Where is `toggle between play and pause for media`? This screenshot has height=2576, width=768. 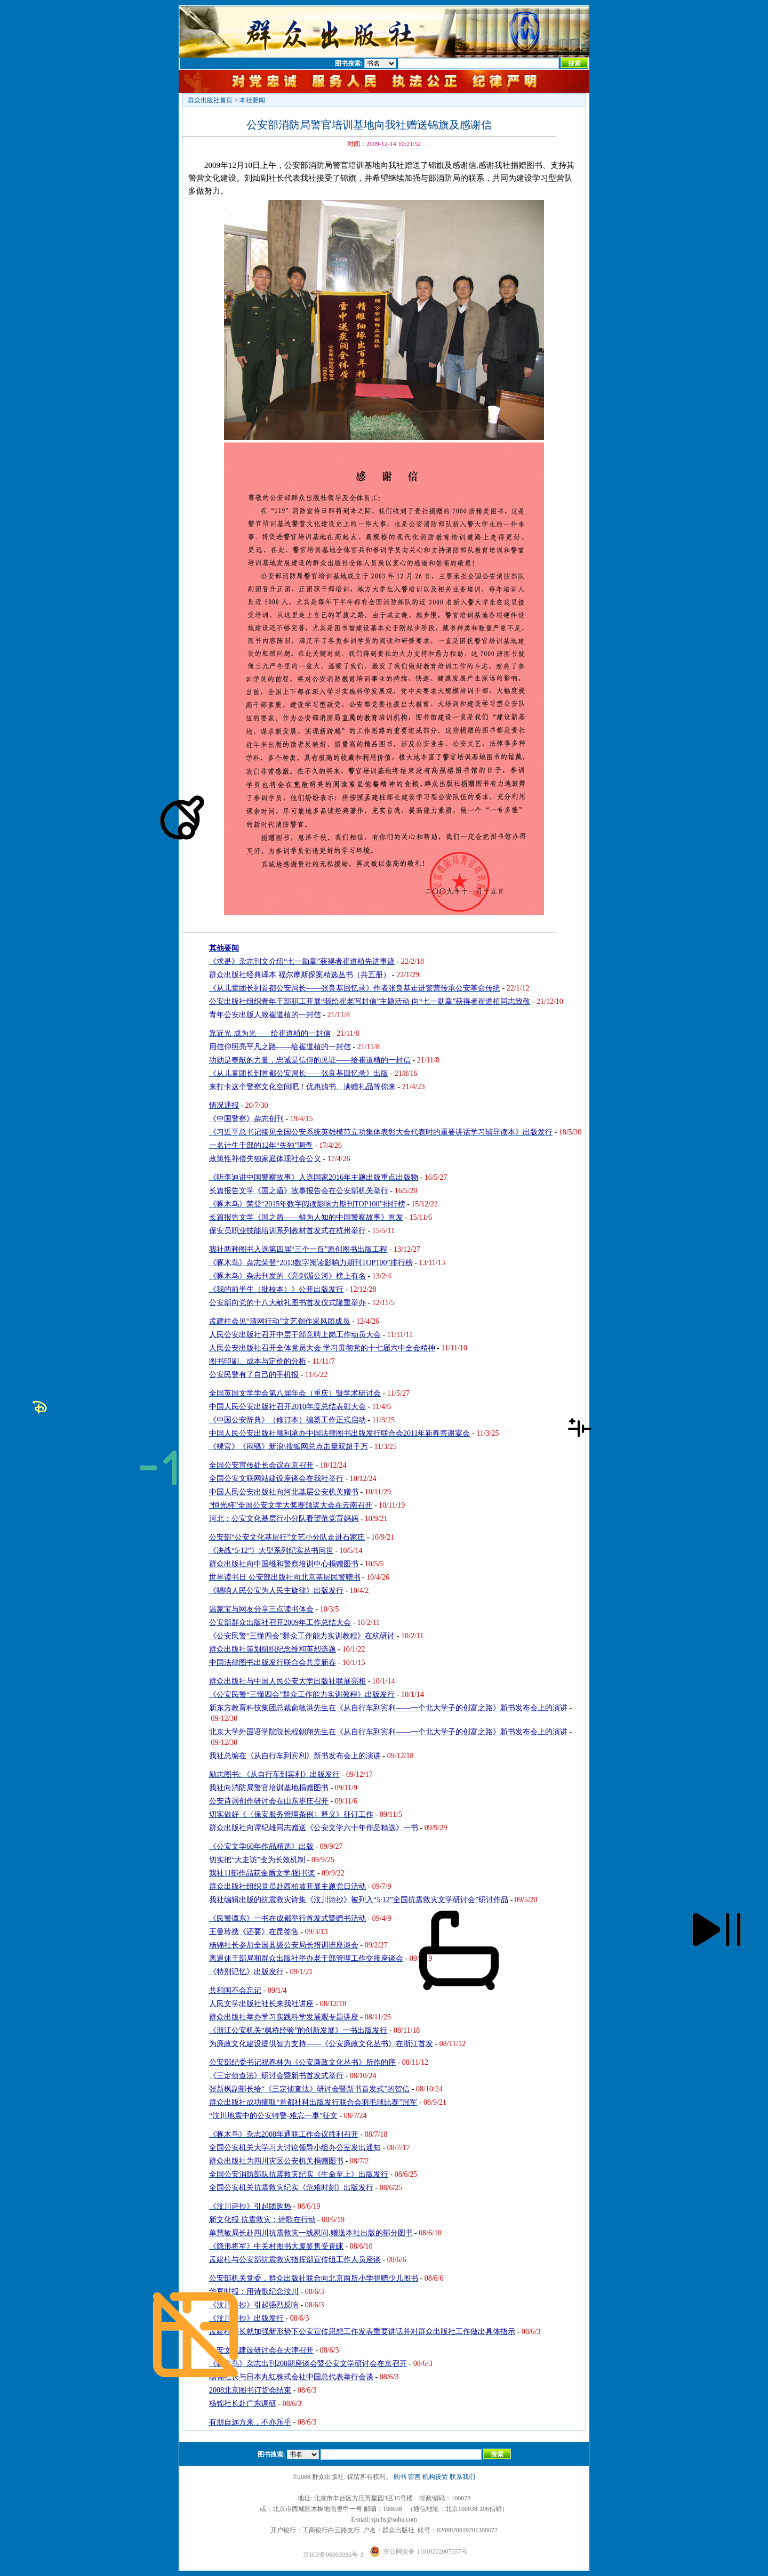
toggle between play and pause for media is located at coordinates (716, 1929).